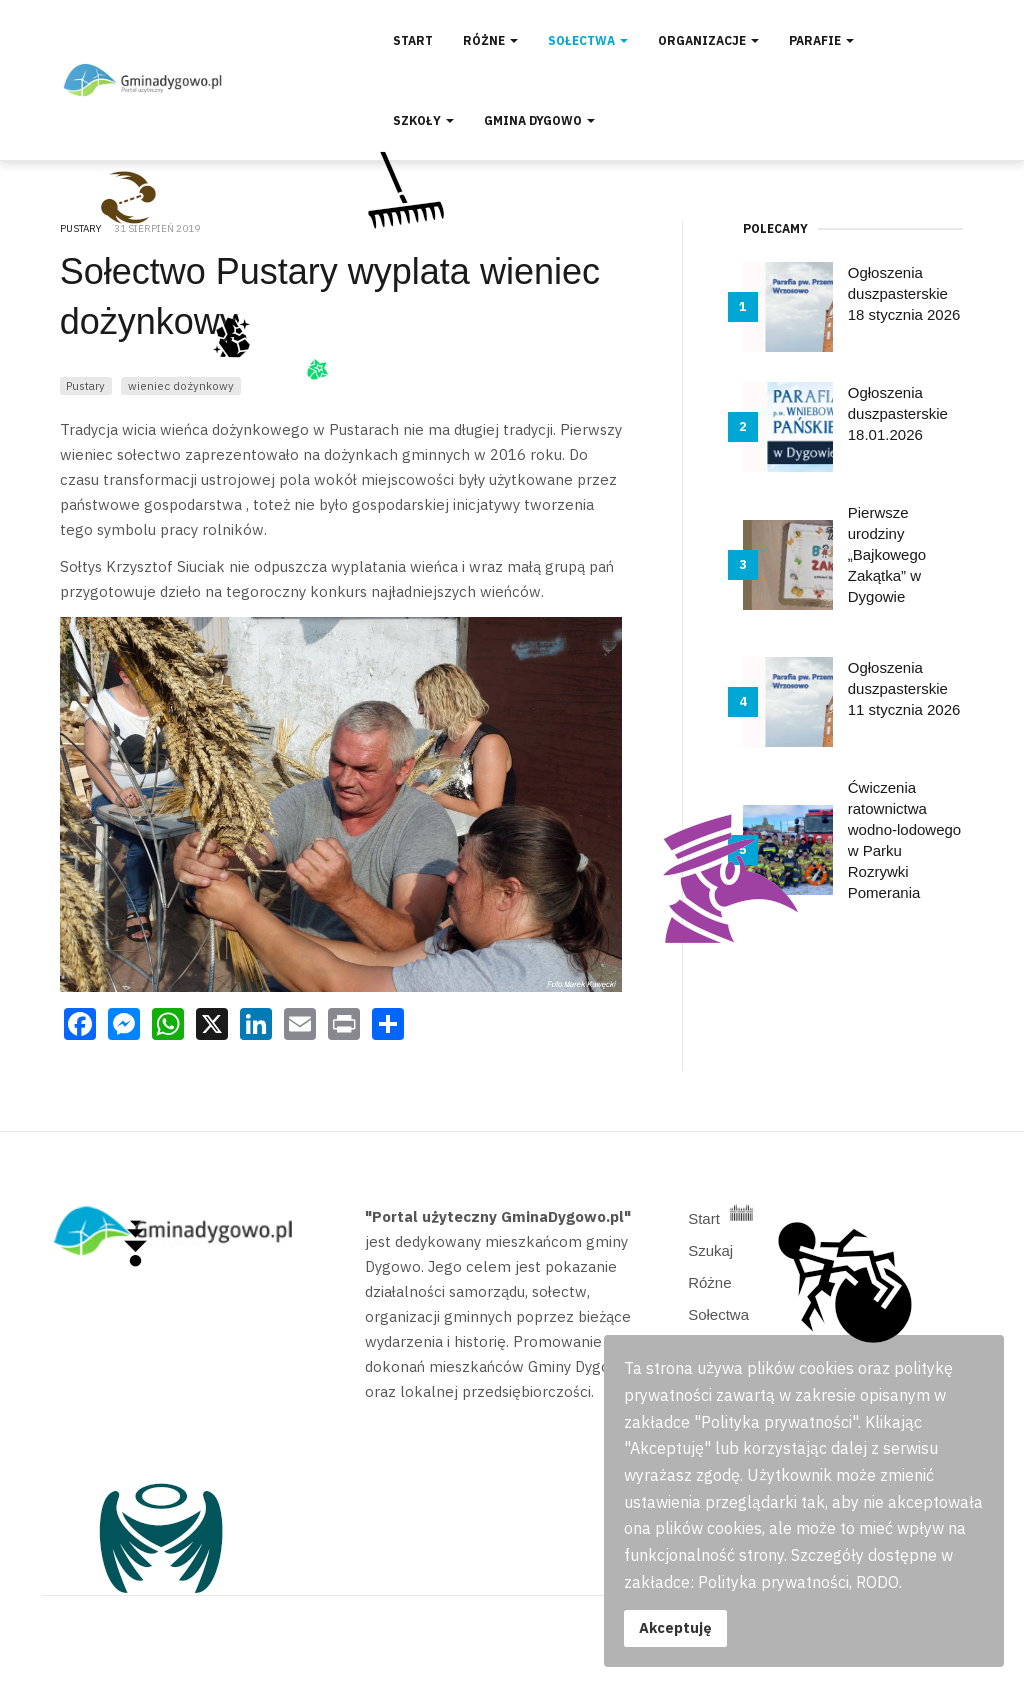  Describe the element at coordinates (845, 1282) in the screenshot. I see `indicates electrical or energy-based attack` at that location.